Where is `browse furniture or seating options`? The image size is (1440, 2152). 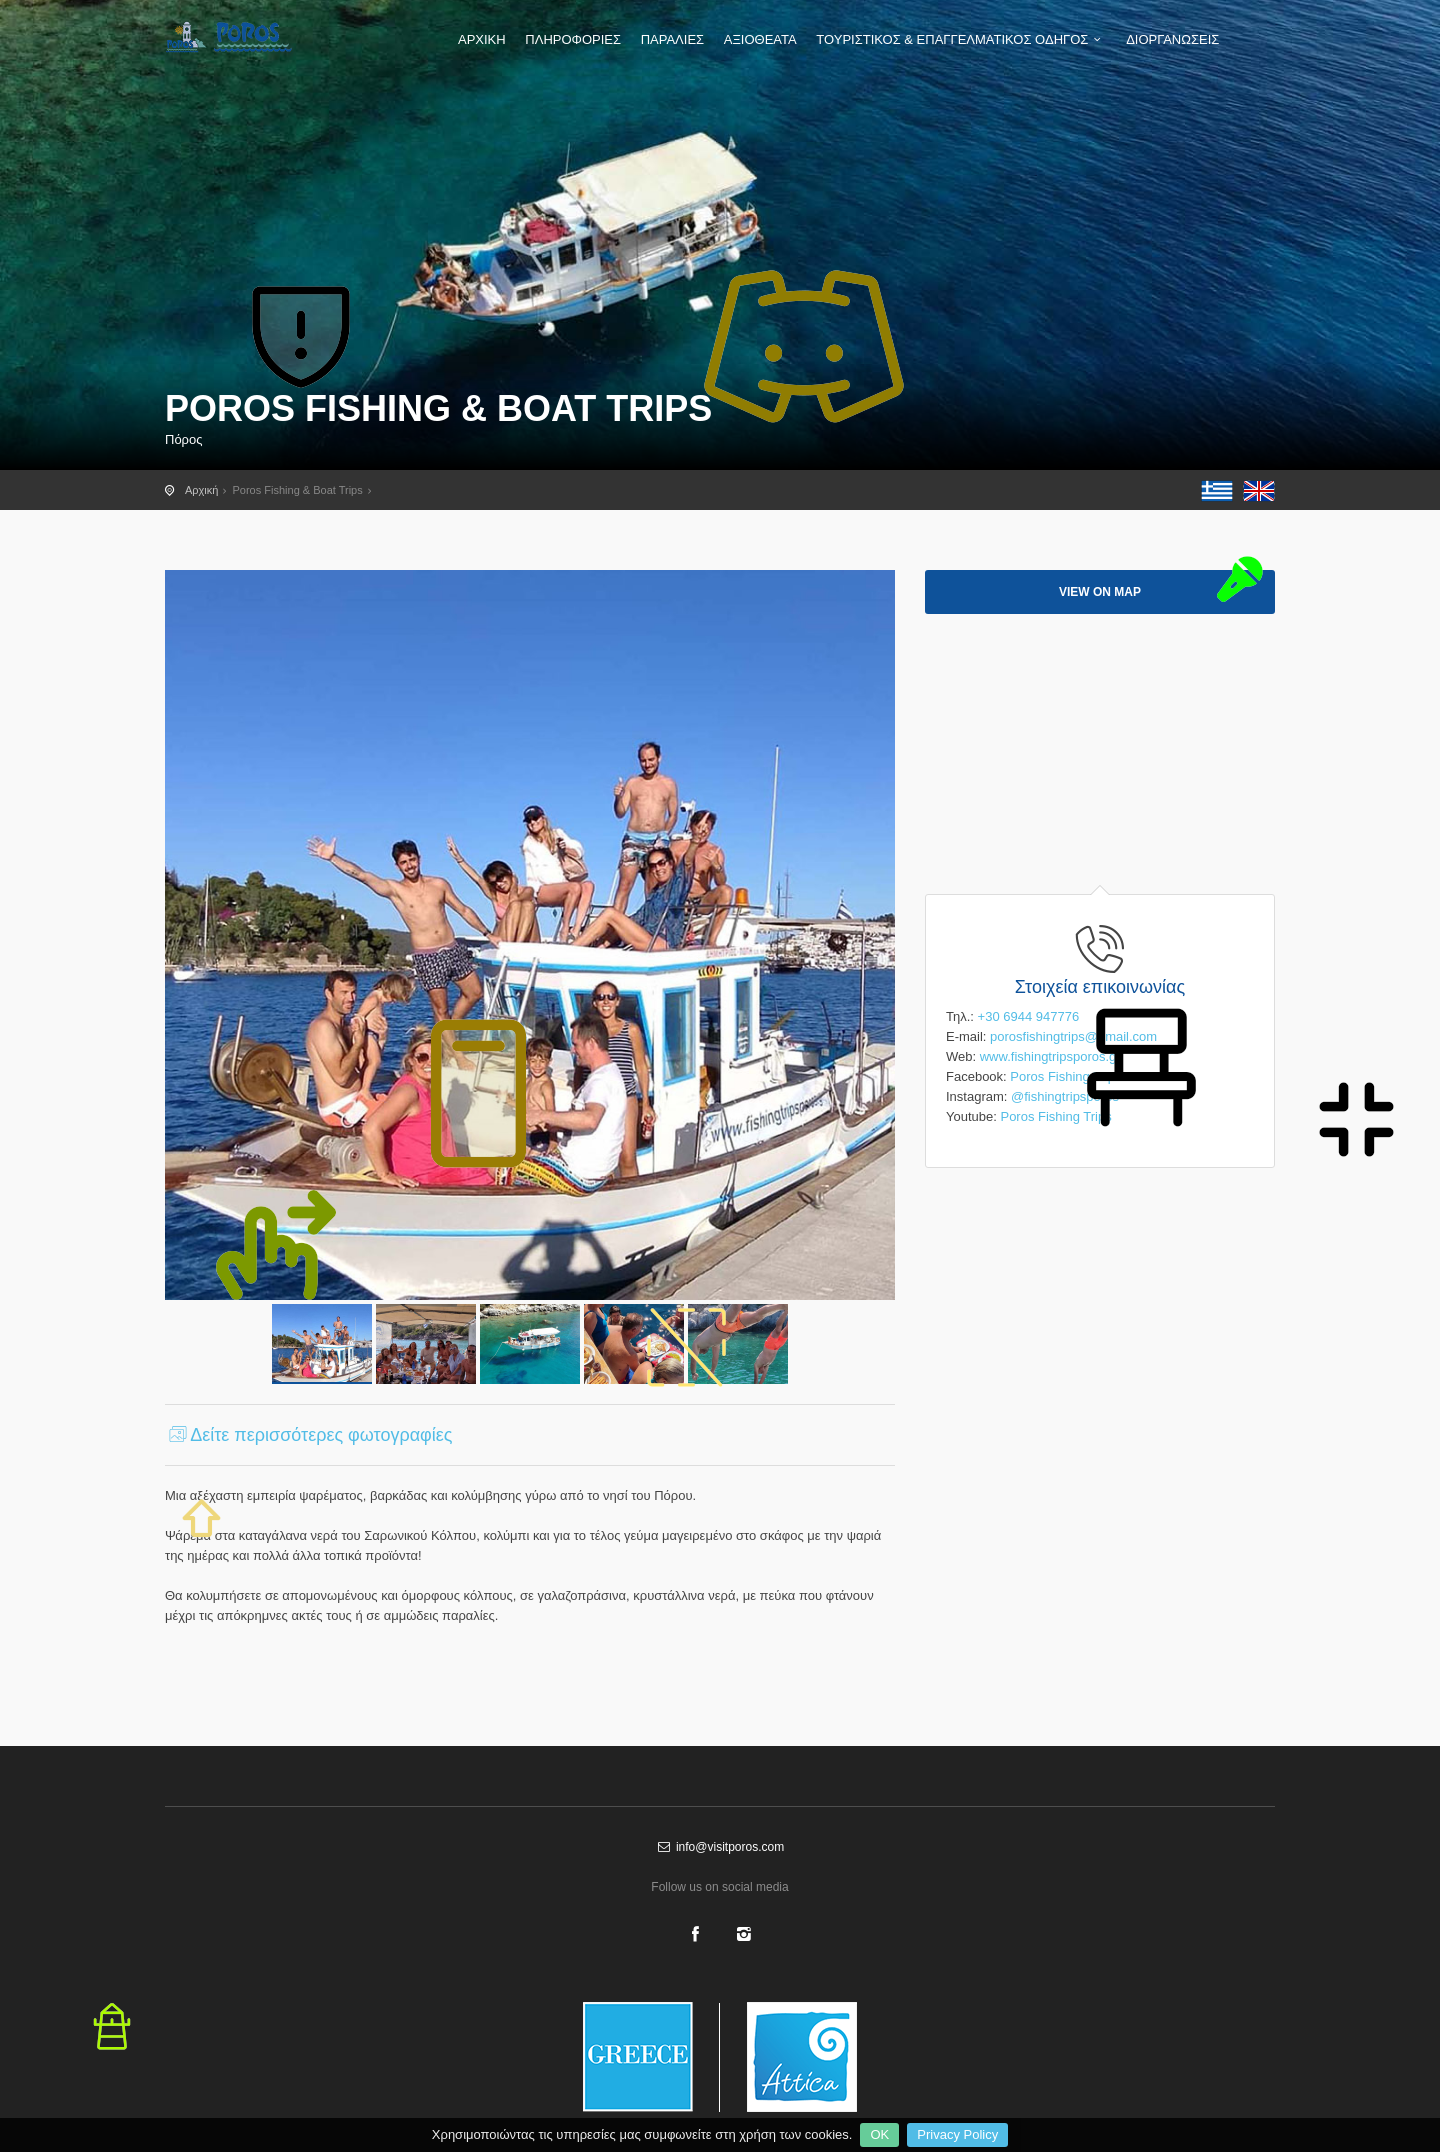 browse furniture or seating options is located at coordinates (1141, 1067).